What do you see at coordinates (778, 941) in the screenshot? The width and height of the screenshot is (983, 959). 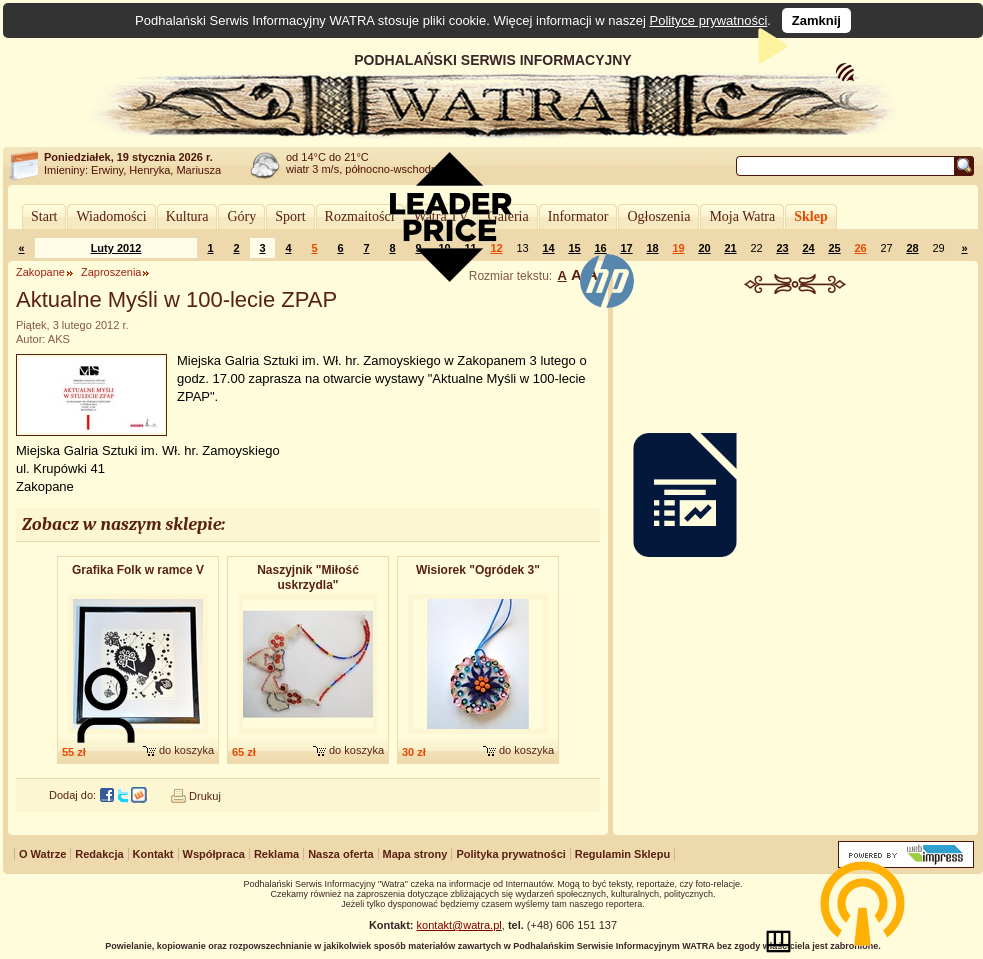 I see `view data in table format` at bounding box center [778, 941].